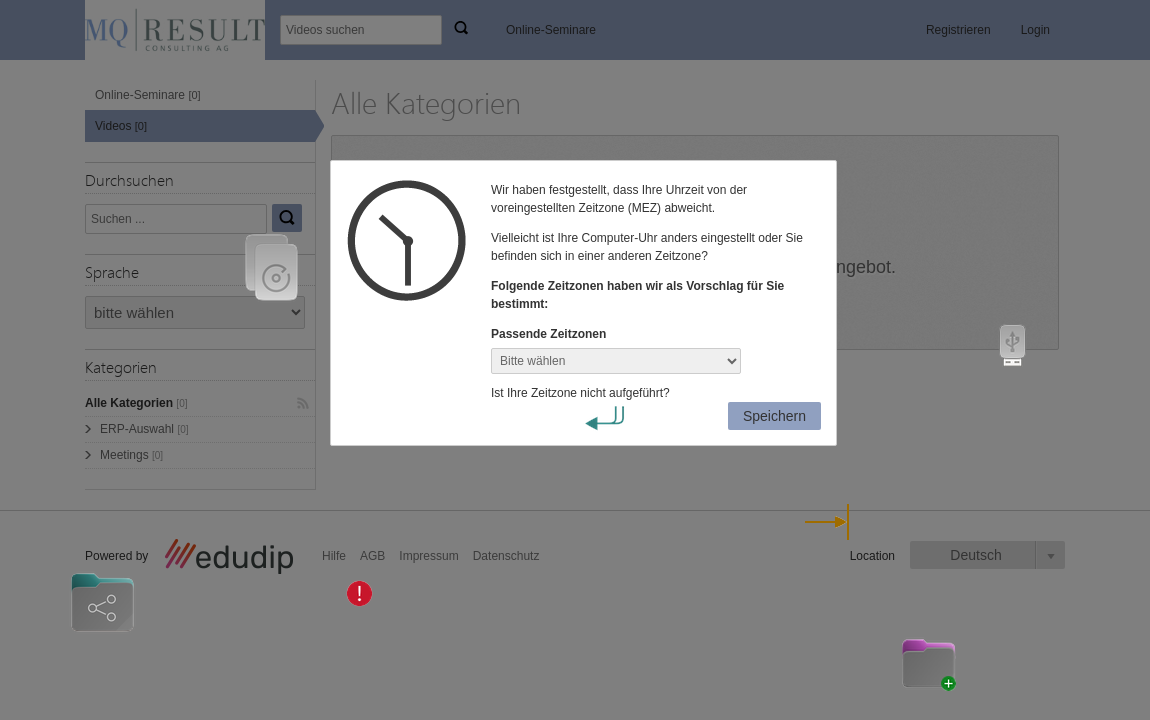 Image resolution: width=1150 pixels, height=720 pixels. What do you see at coordinates (604, 418) in the screenshot?
I see `reply to all recipients of an email` at bounding box center [604, 418].